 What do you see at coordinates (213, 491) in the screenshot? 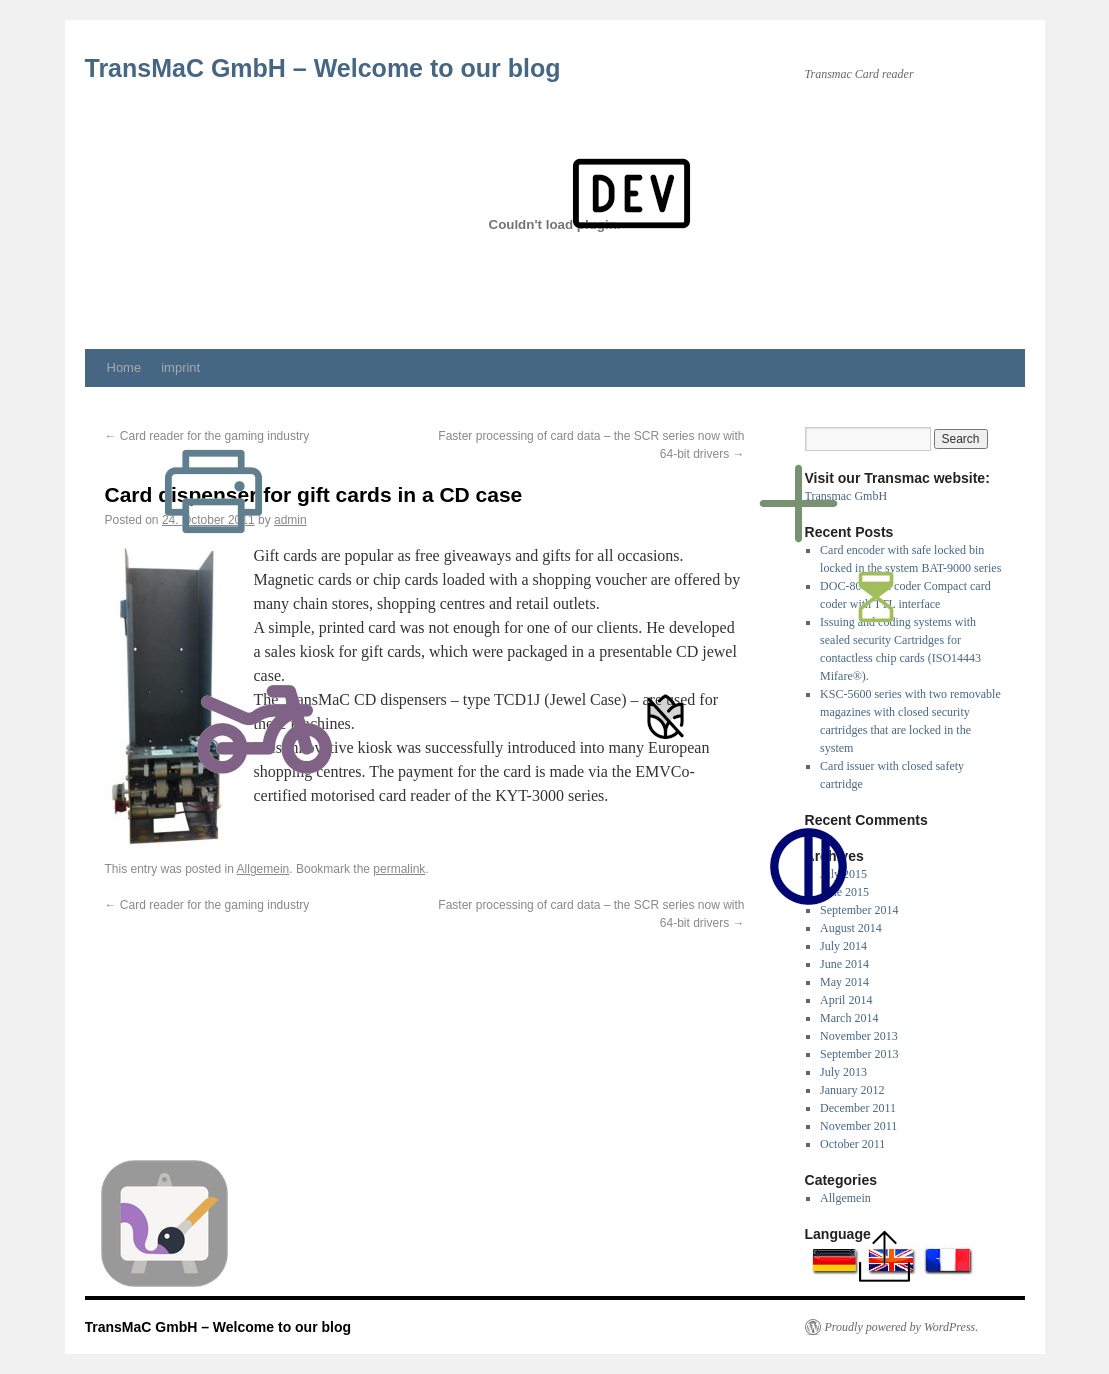
I see `print the current document` at bounding box center [213, 491].